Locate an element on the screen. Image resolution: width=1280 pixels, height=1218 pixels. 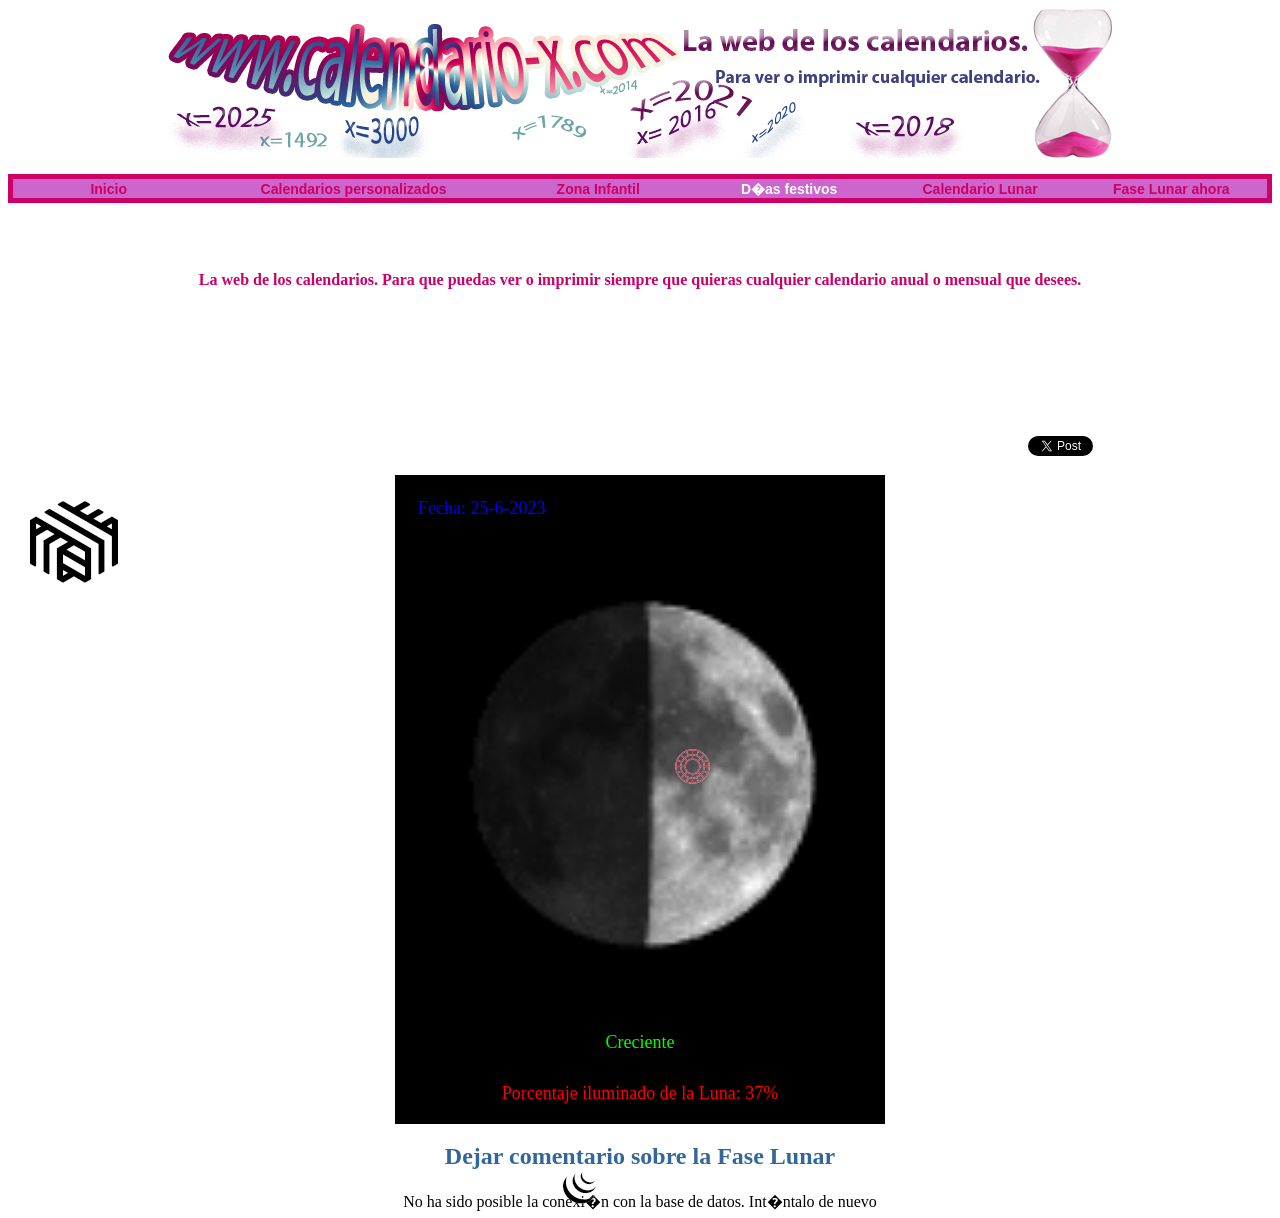
linkerd service mesh platform logo is located at coordinates (74, 542).